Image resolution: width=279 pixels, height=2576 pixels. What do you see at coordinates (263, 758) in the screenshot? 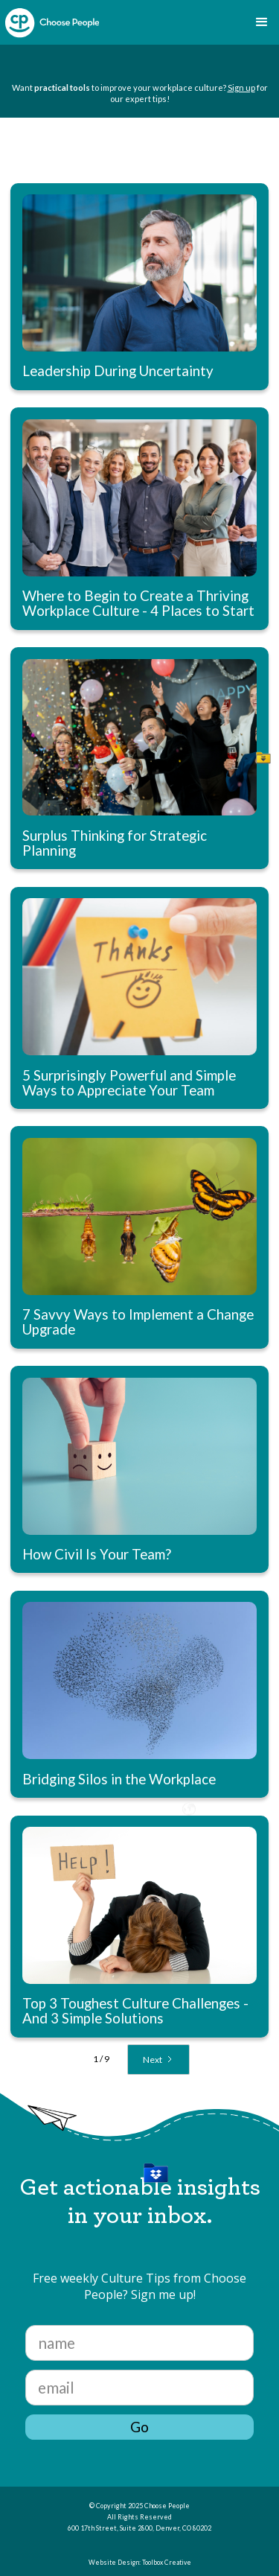
I see `open your getgo download manager folder` at bounding box center [263, 758].